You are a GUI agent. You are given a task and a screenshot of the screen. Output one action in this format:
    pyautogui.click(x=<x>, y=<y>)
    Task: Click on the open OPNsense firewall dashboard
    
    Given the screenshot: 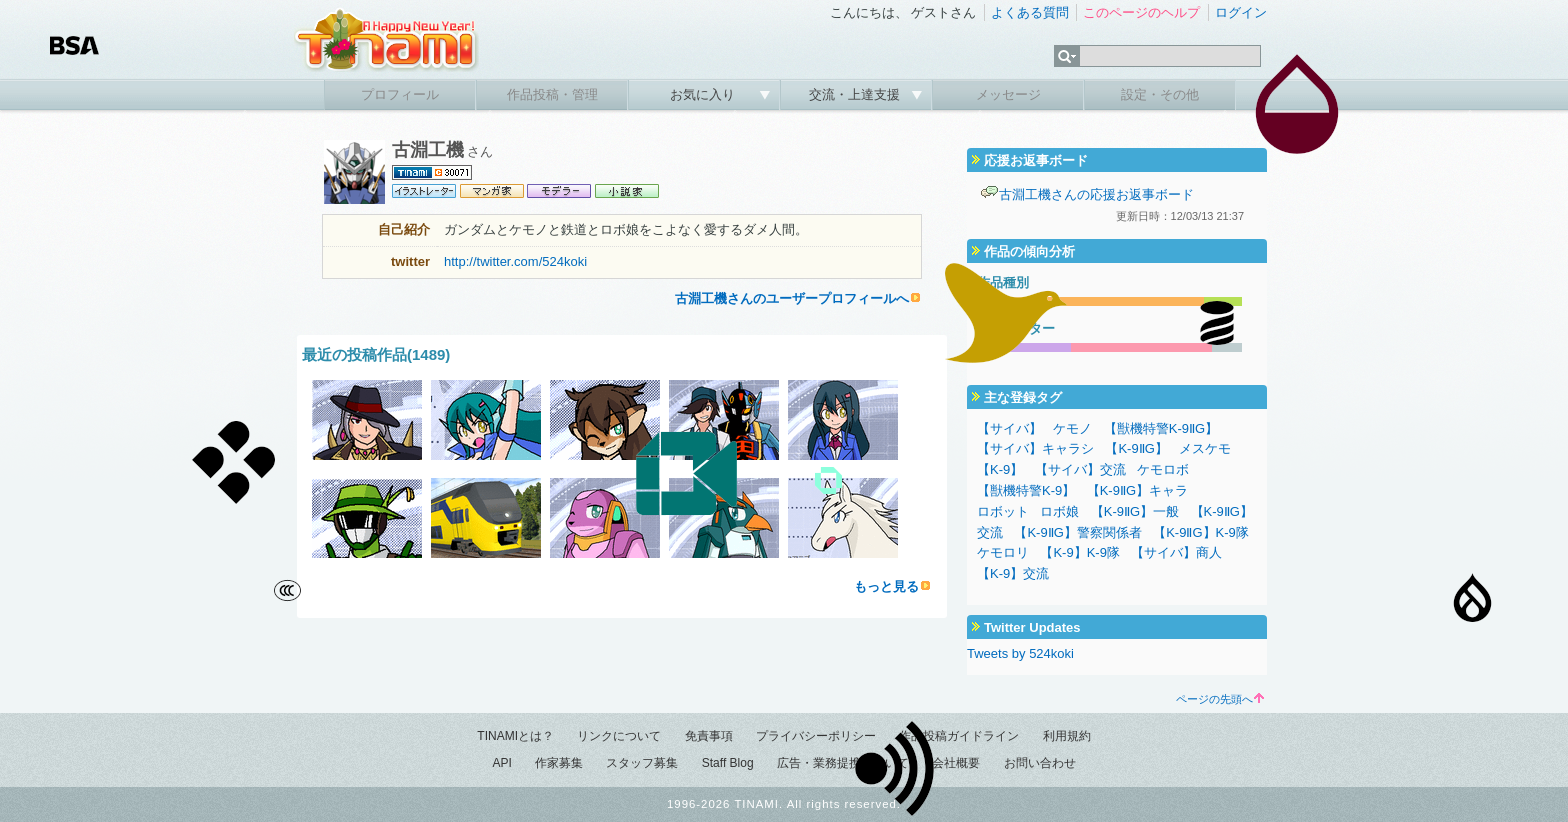 What is the action you would take?
    pyautogui.click(x=828, y=480)
    